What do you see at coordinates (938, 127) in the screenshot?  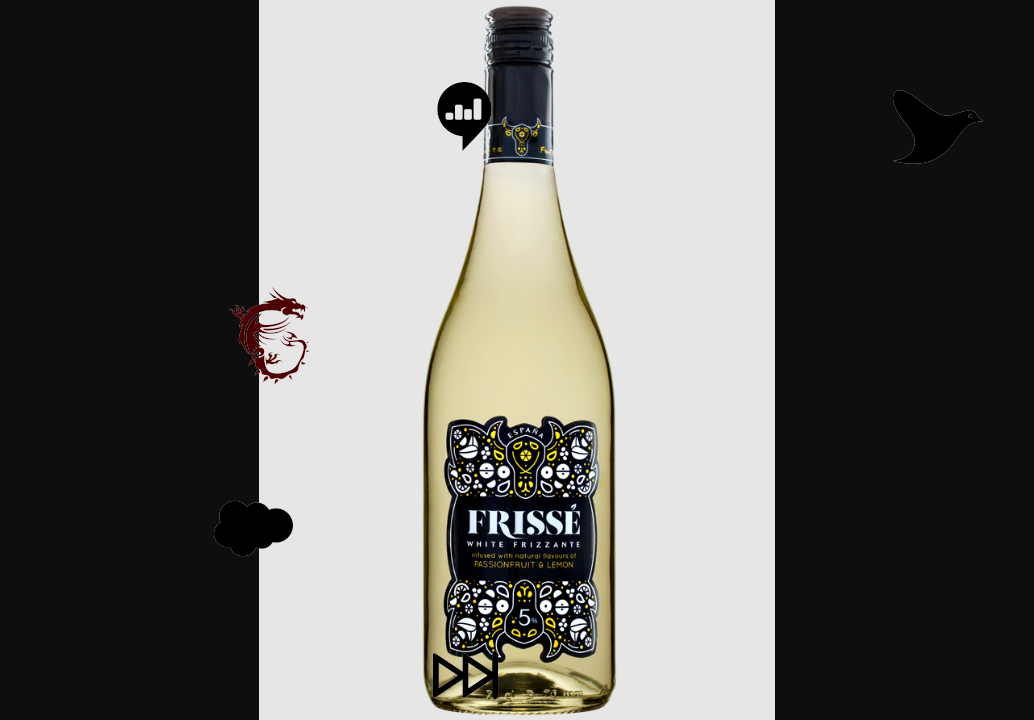 I see `fluentd data collector logo` at bounding box center [938, 127].